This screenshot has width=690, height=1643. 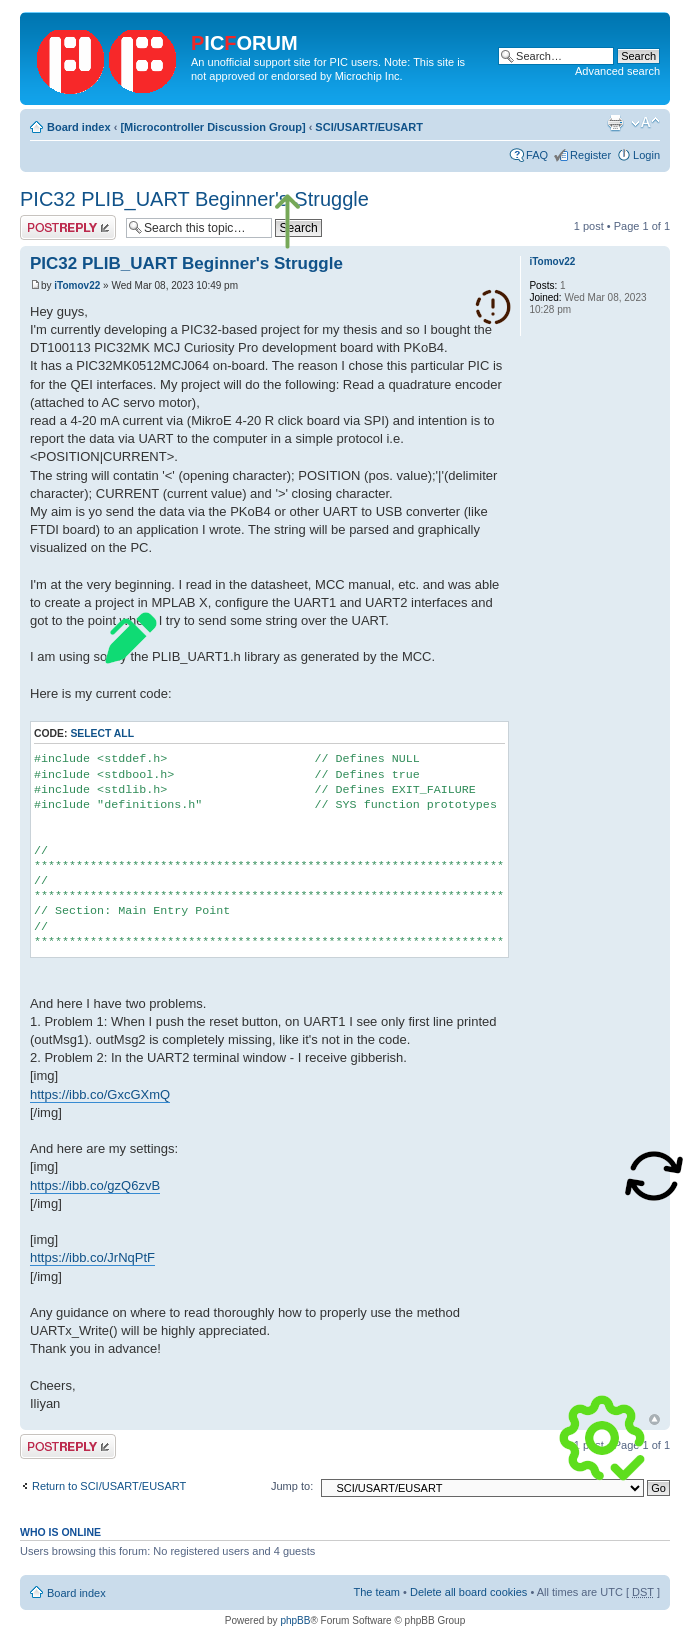 I want to click on settings saved successfully, so click(x=602, y=1438).